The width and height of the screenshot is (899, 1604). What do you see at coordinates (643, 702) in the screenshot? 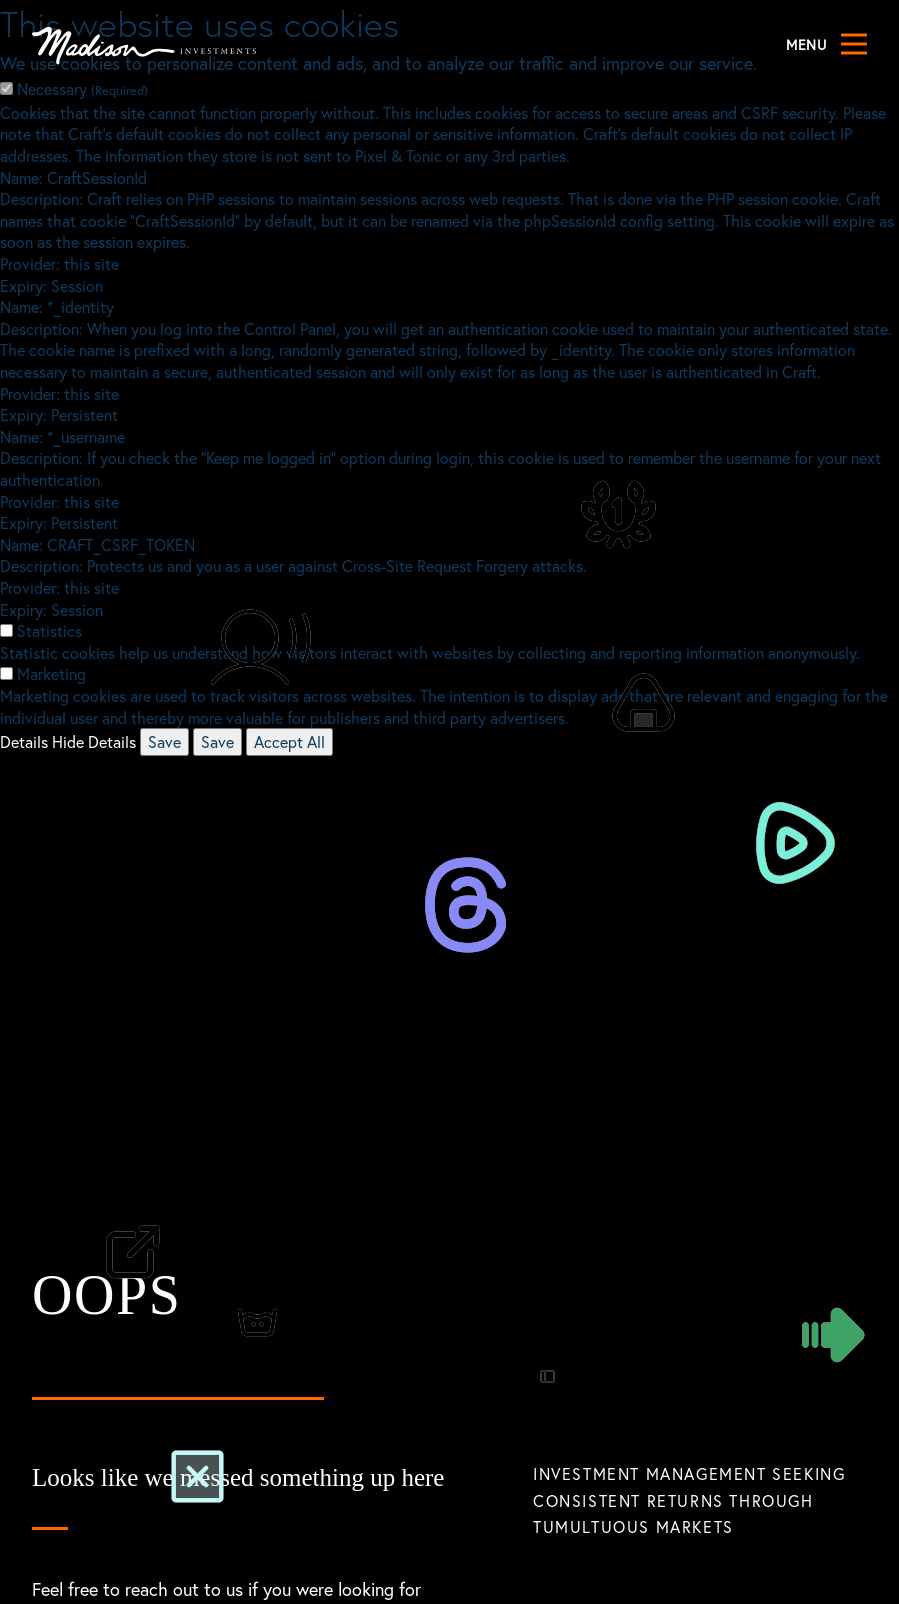
I see `access japanese food or sushi category` at bounding box center [643, 702].